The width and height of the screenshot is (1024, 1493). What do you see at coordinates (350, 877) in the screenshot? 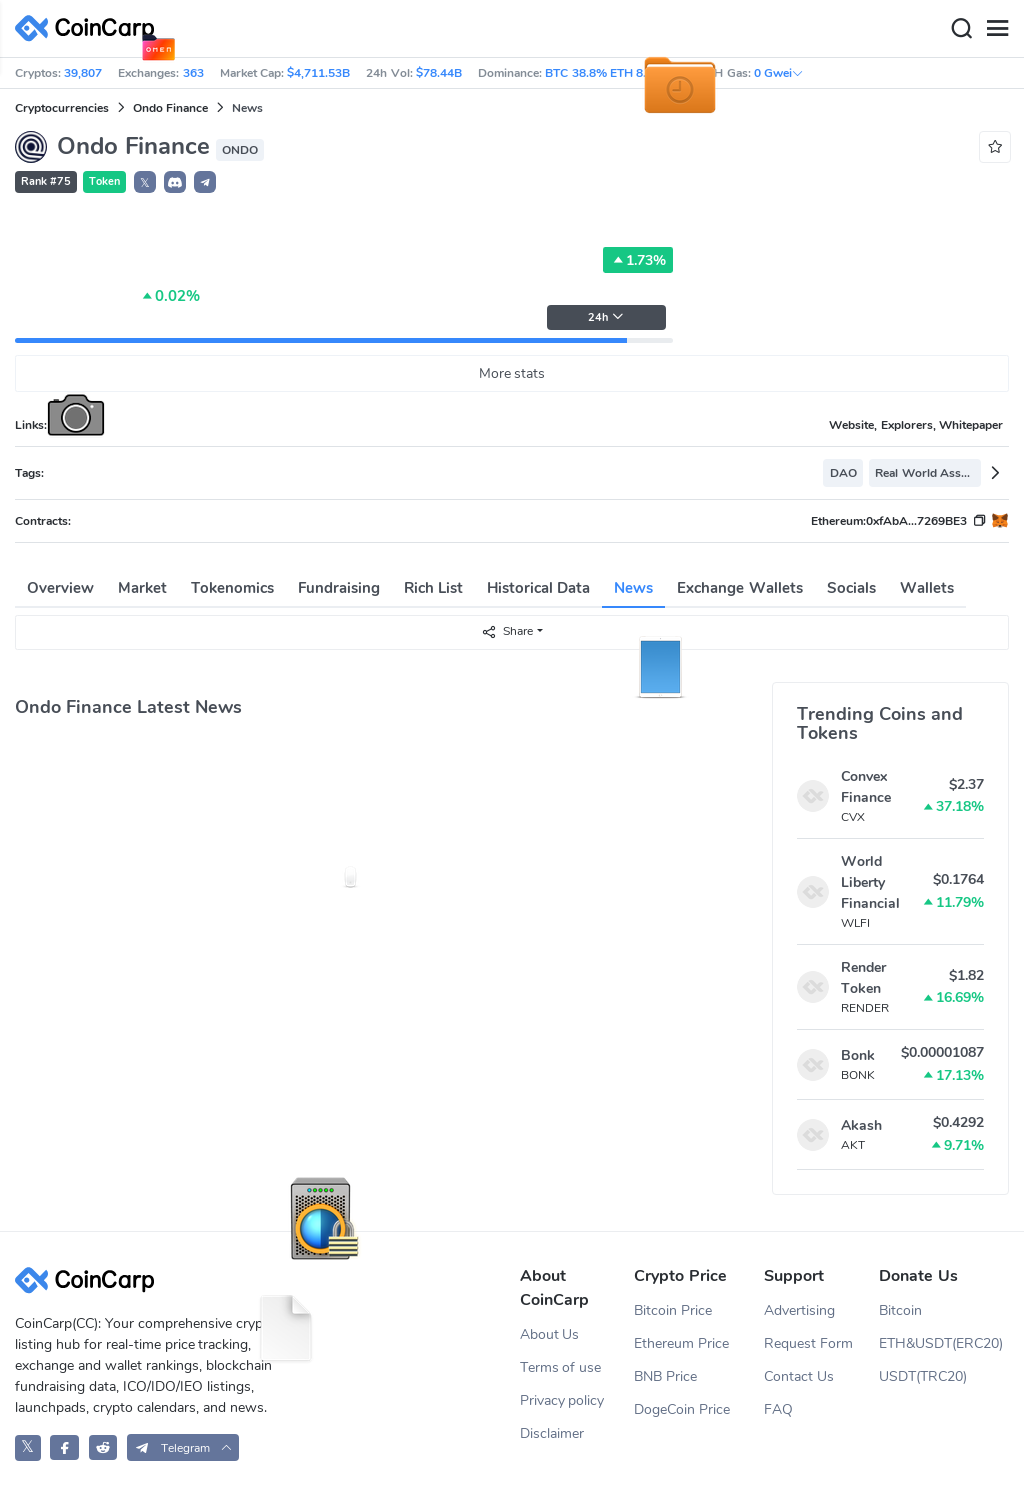
I see `bluetooth mouse connected` at bounding box center [350, 877].